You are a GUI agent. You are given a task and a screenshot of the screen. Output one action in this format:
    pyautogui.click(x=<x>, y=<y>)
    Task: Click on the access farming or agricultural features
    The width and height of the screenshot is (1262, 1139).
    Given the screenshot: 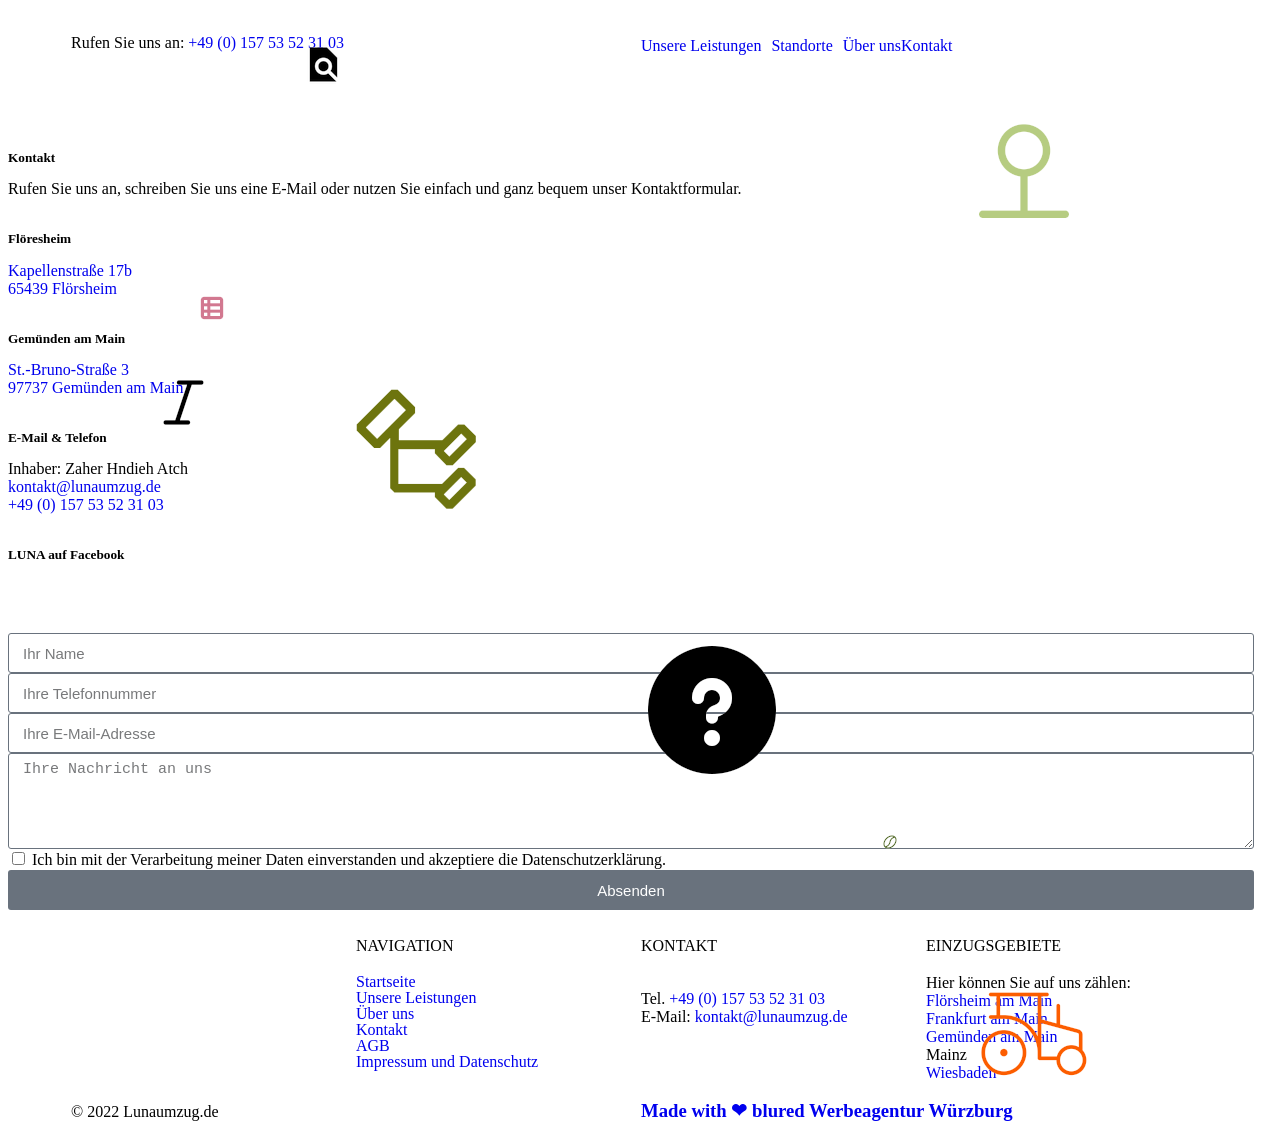 What is the action you would take?
    pyautogui.click(x=1032, y=1032)
    